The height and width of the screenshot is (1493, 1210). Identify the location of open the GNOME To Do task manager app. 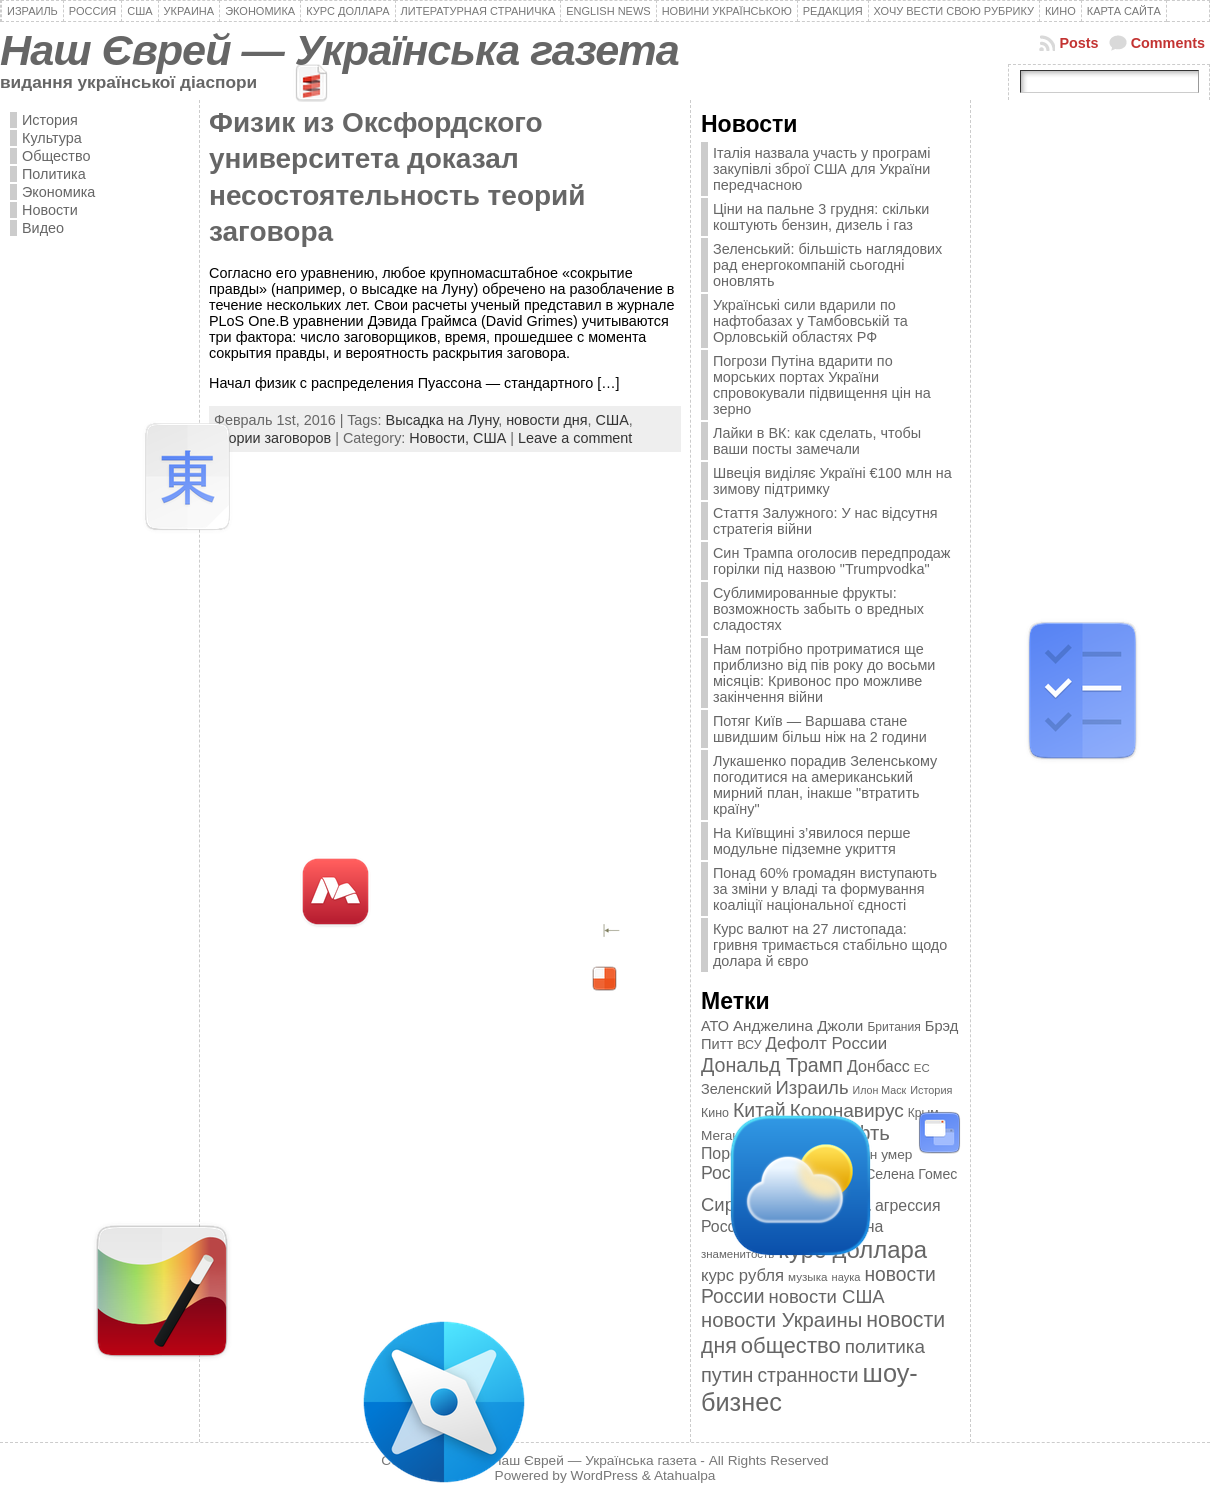
(1082, 690).